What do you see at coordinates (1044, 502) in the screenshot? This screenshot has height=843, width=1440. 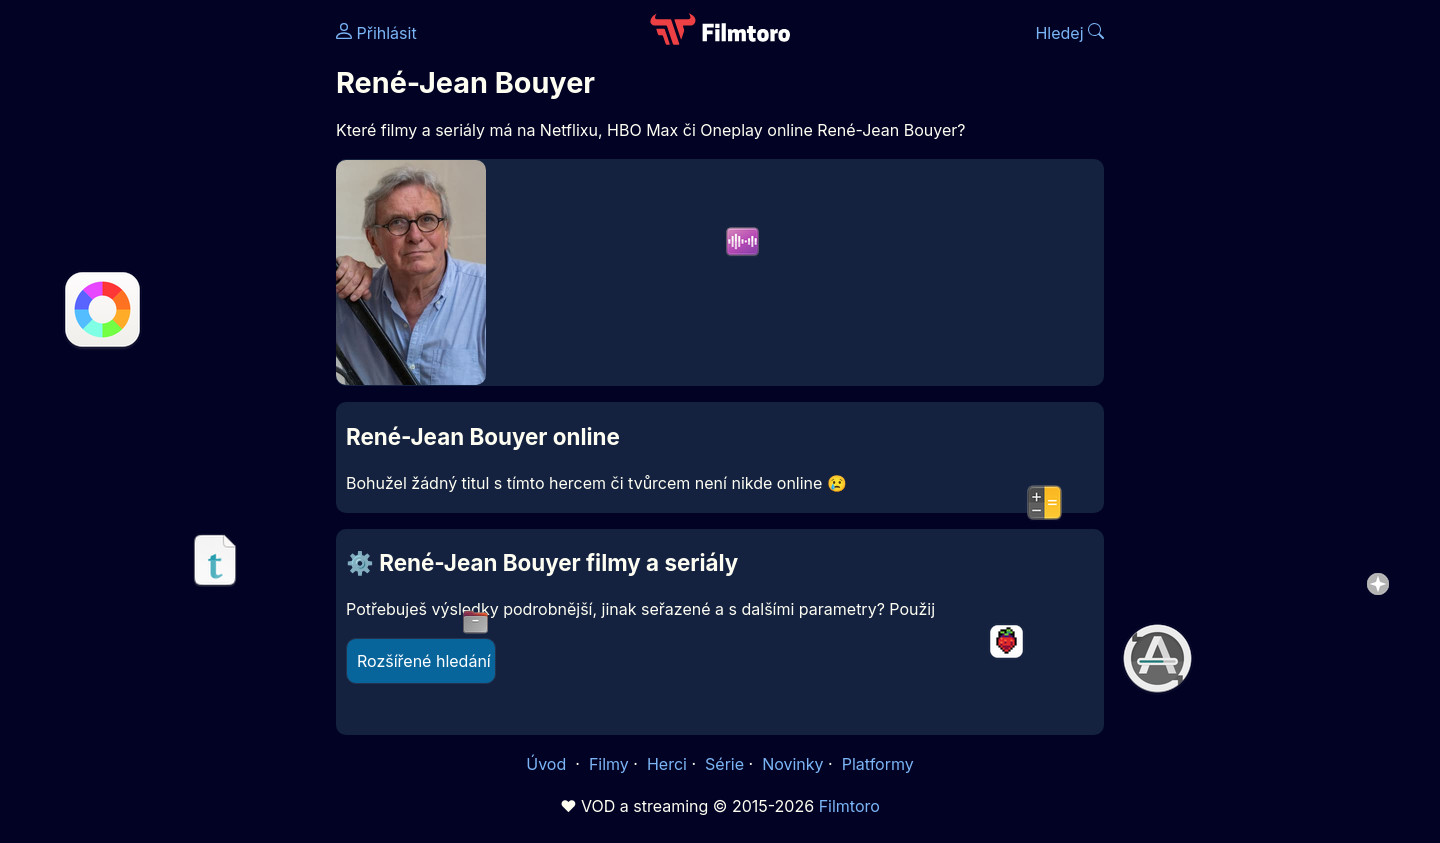 I see `open the calculator app` at bounding box center [1044, 502].